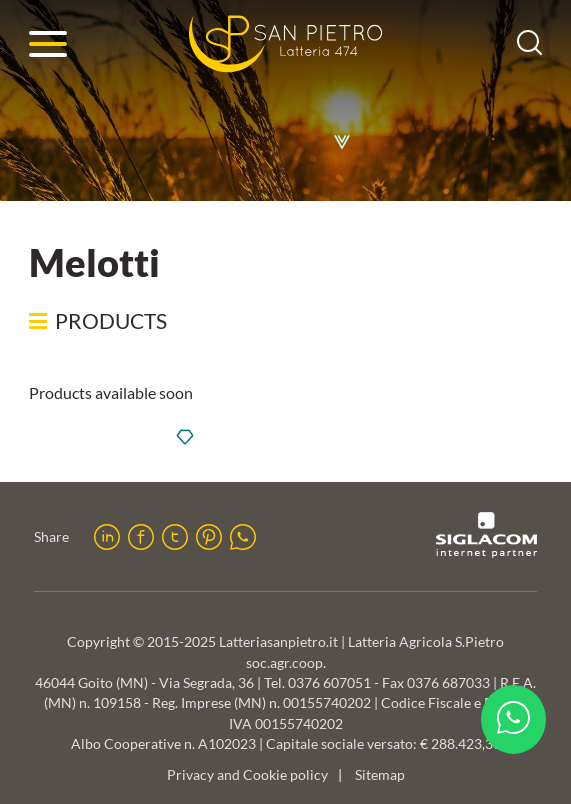 Image resolution: width=571 pixels, height=804 pixels. What do you see at coordinates (342, 142) in the screenshot?
I see `Vue.js framework logo` at bounding box center [342, 142].